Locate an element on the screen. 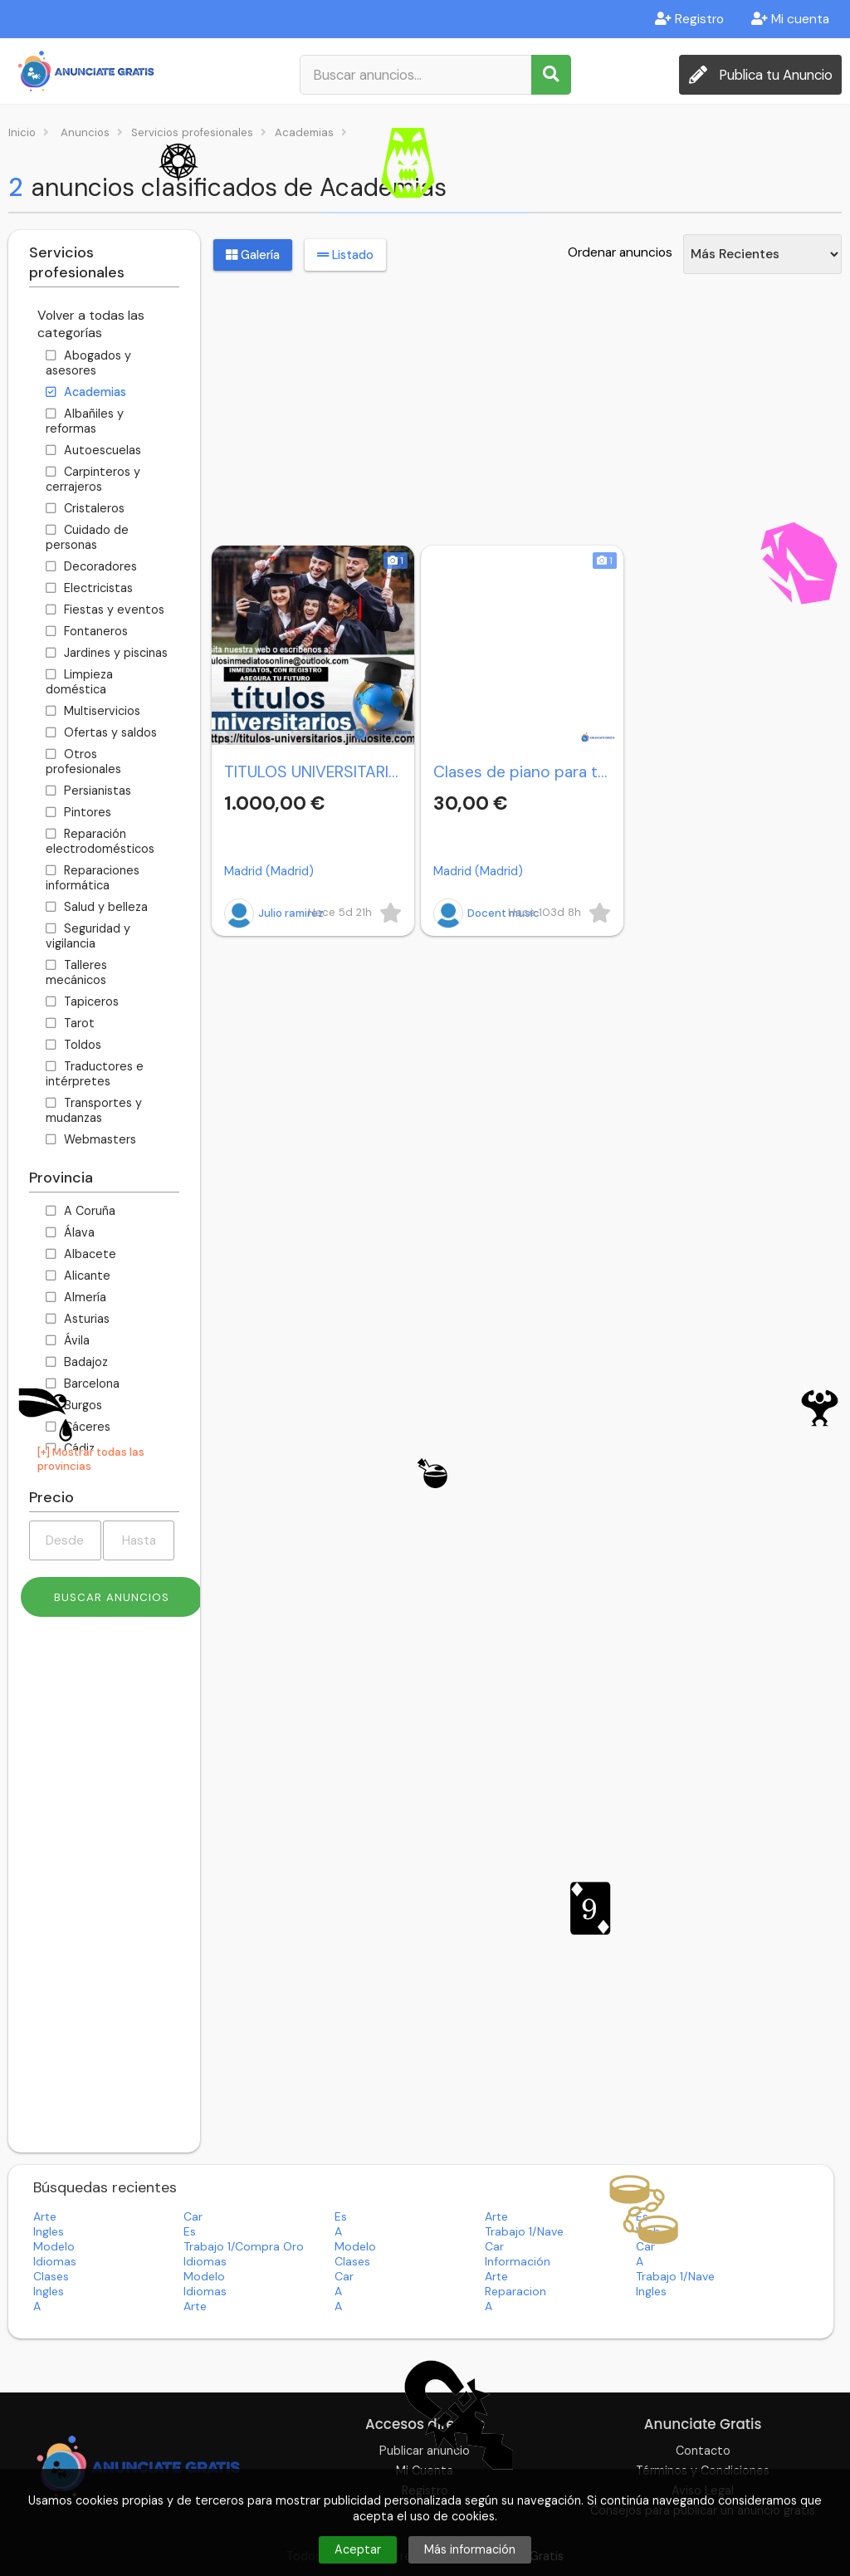 The image size is (850, 2576). indicates a prisoner or captive character status is located at coordinates (643, 2209).